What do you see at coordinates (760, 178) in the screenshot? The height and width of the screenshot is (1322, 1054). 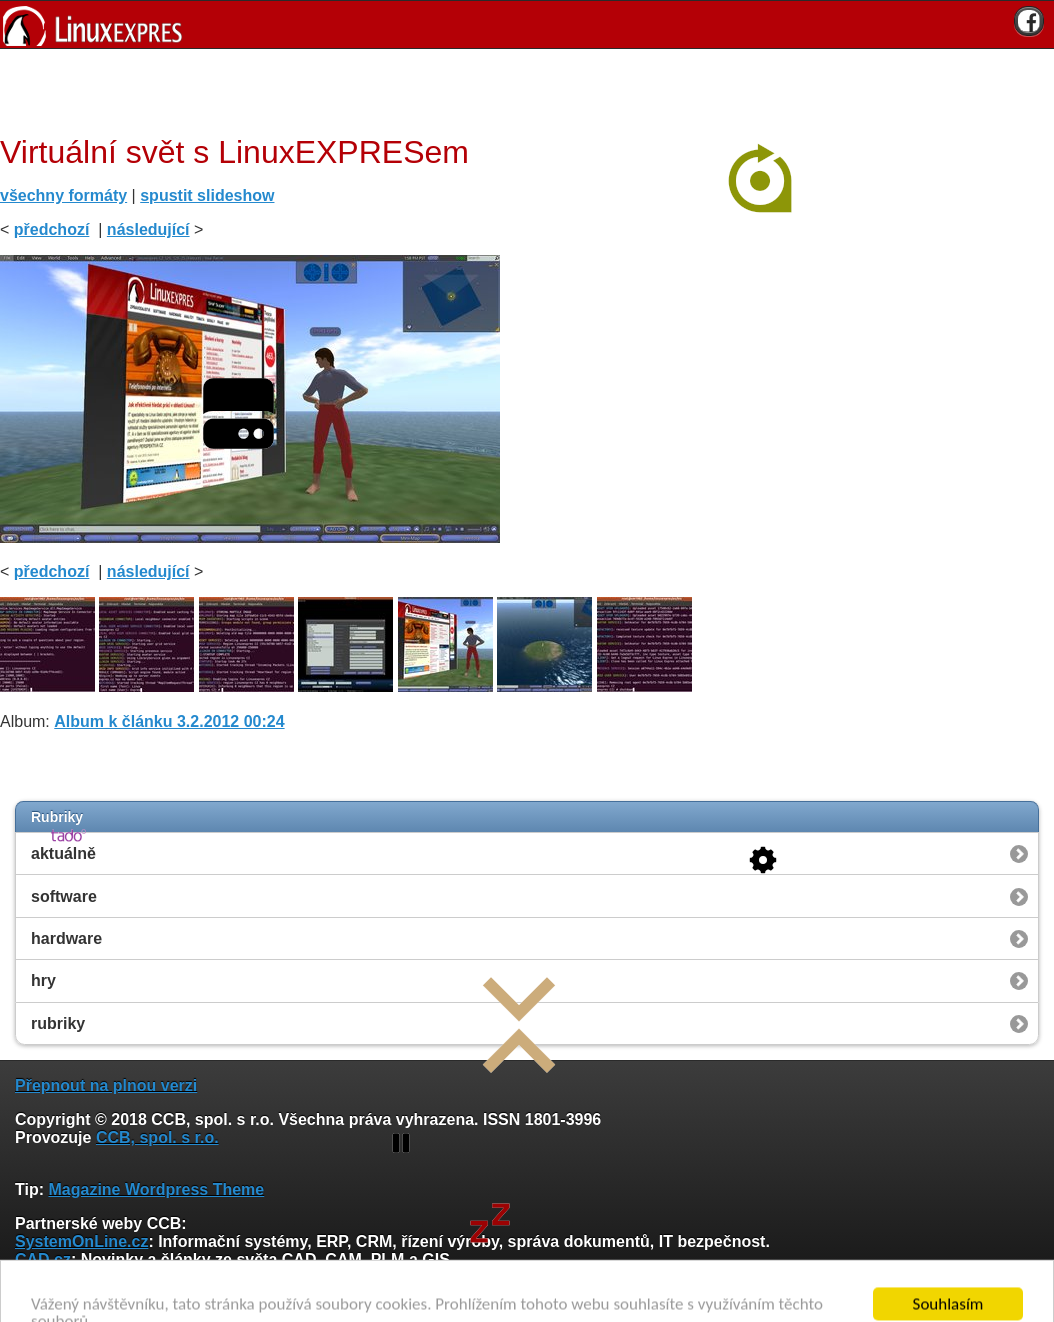 I see `rev.com logo - access transcription and captioning services` at bounding box center [760, 178].